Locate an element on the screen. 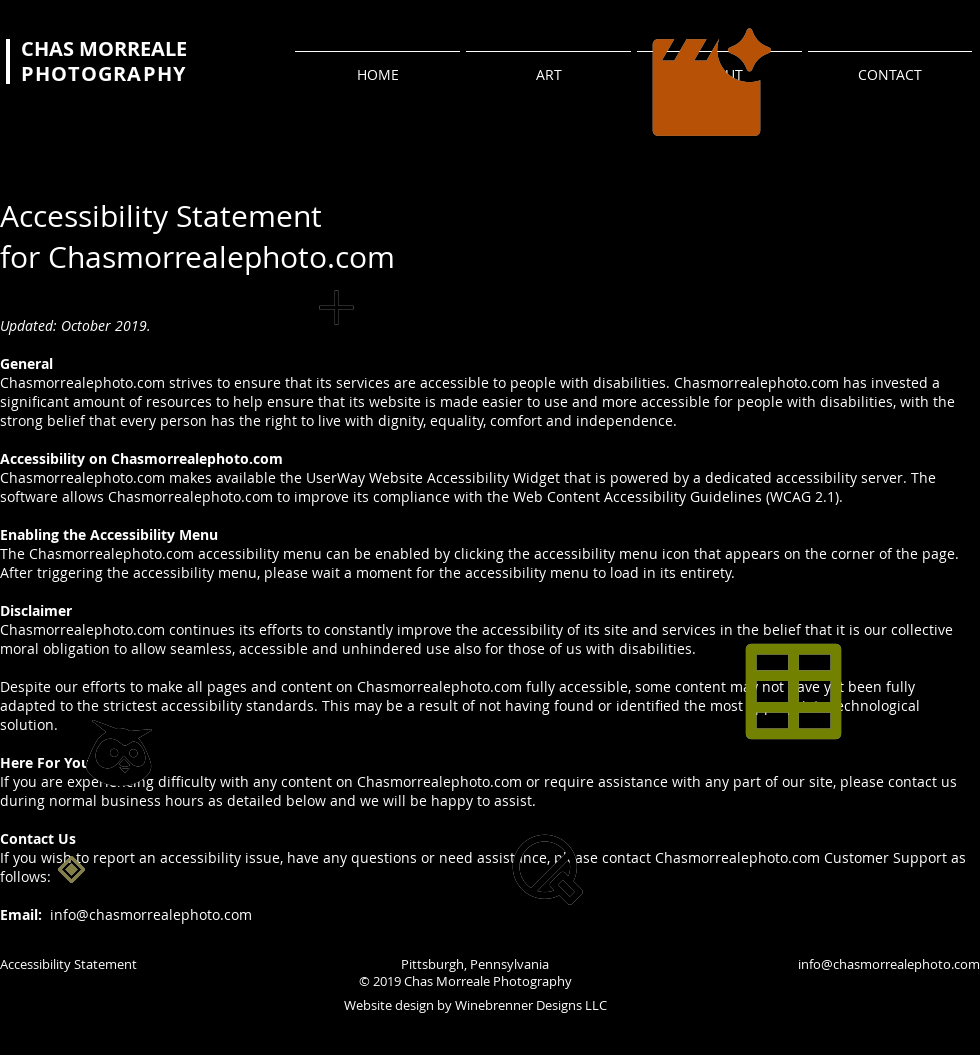 The height and width of the screenshot is (1055, 980). access ping pong or table tennis game is located at coordinates (546, 868).